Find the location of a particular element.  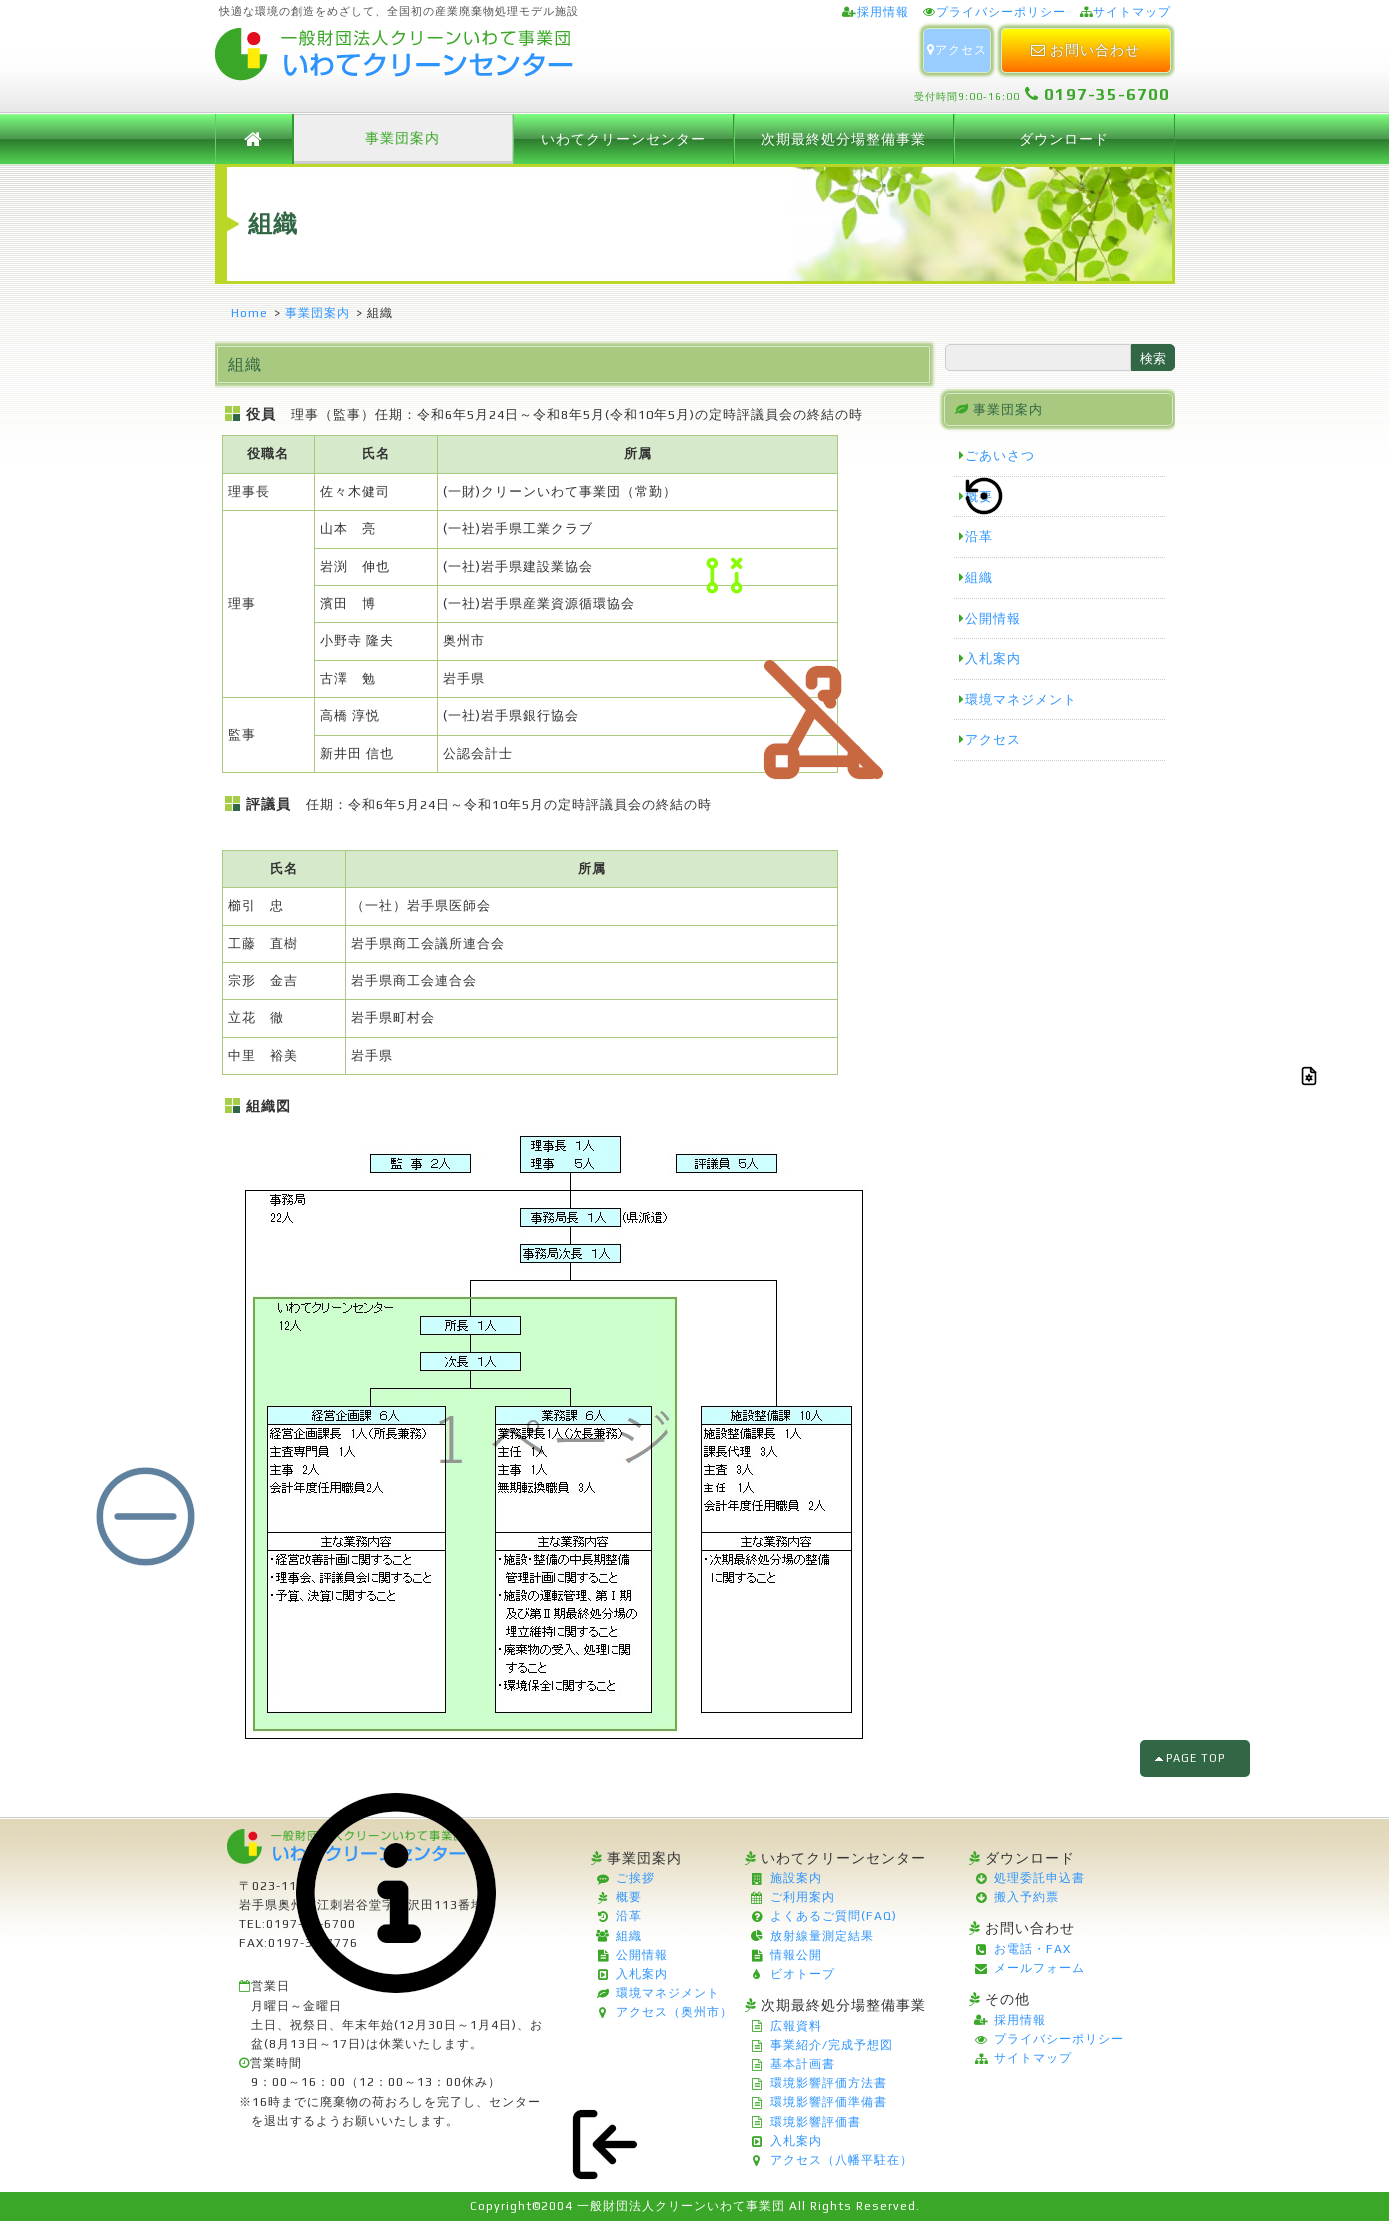

view more information or details is located at coordinates (396, 1893).